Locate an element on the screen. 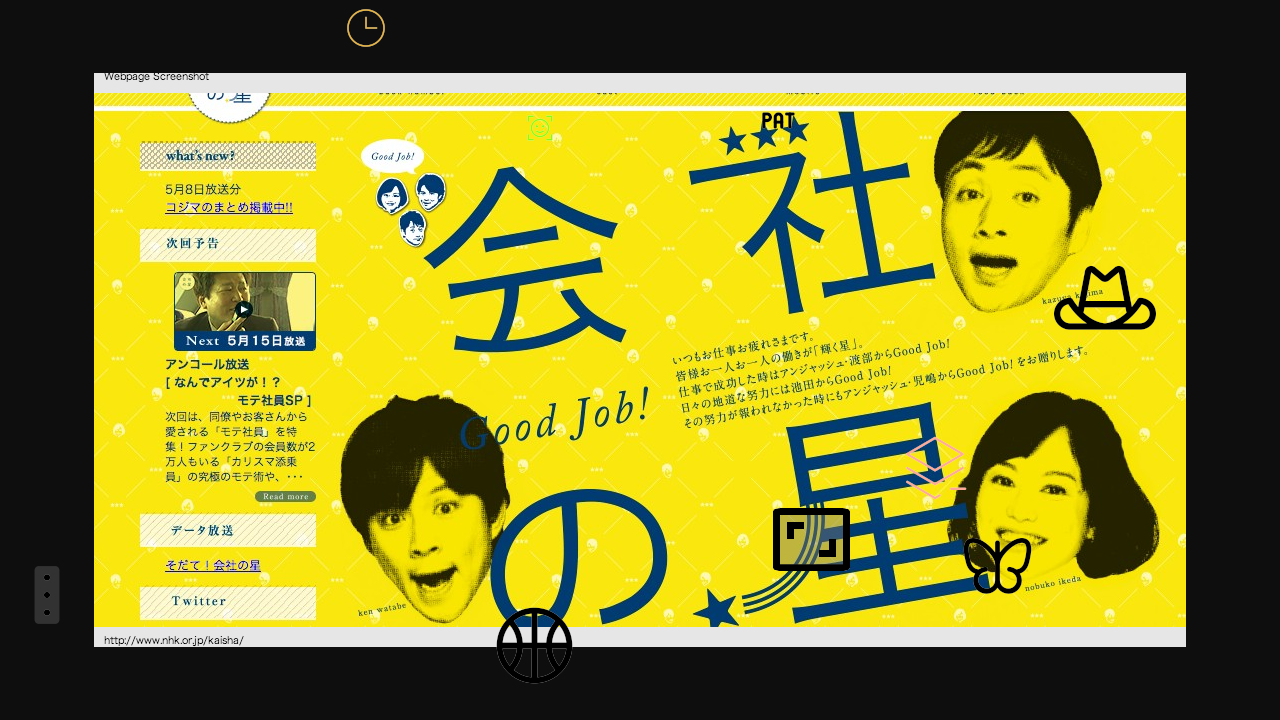  indicates an HTTP PATCH request method is located at coordinates (778, 120).